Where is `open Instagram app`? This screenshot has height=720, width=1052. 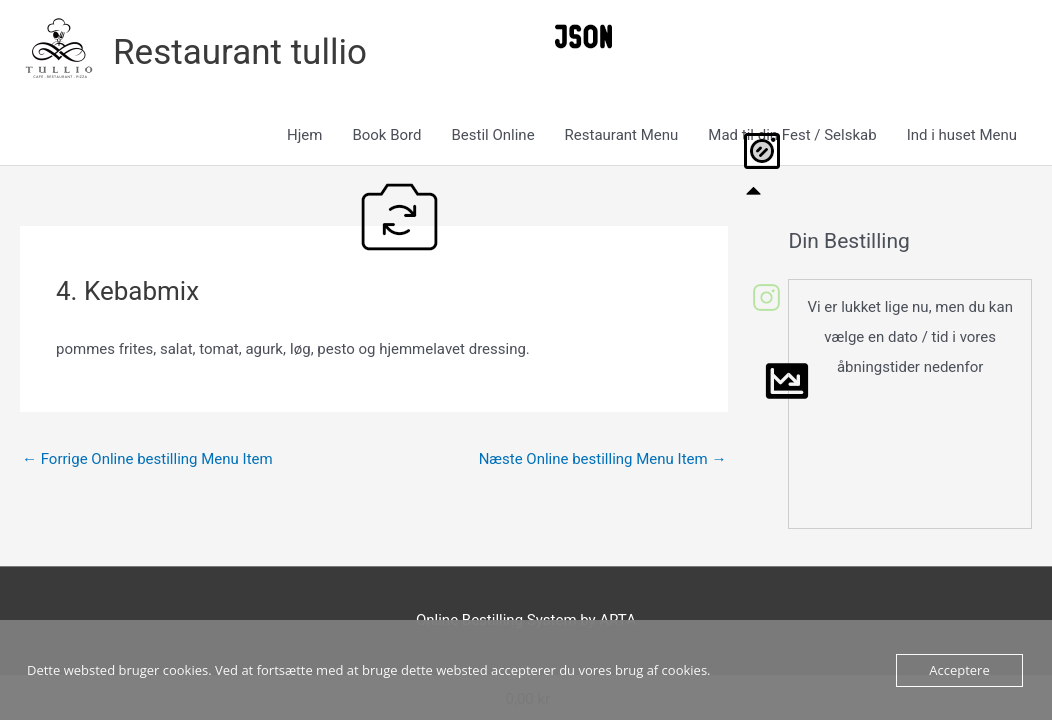
open Instagram app is located at coordinates (766, 297).